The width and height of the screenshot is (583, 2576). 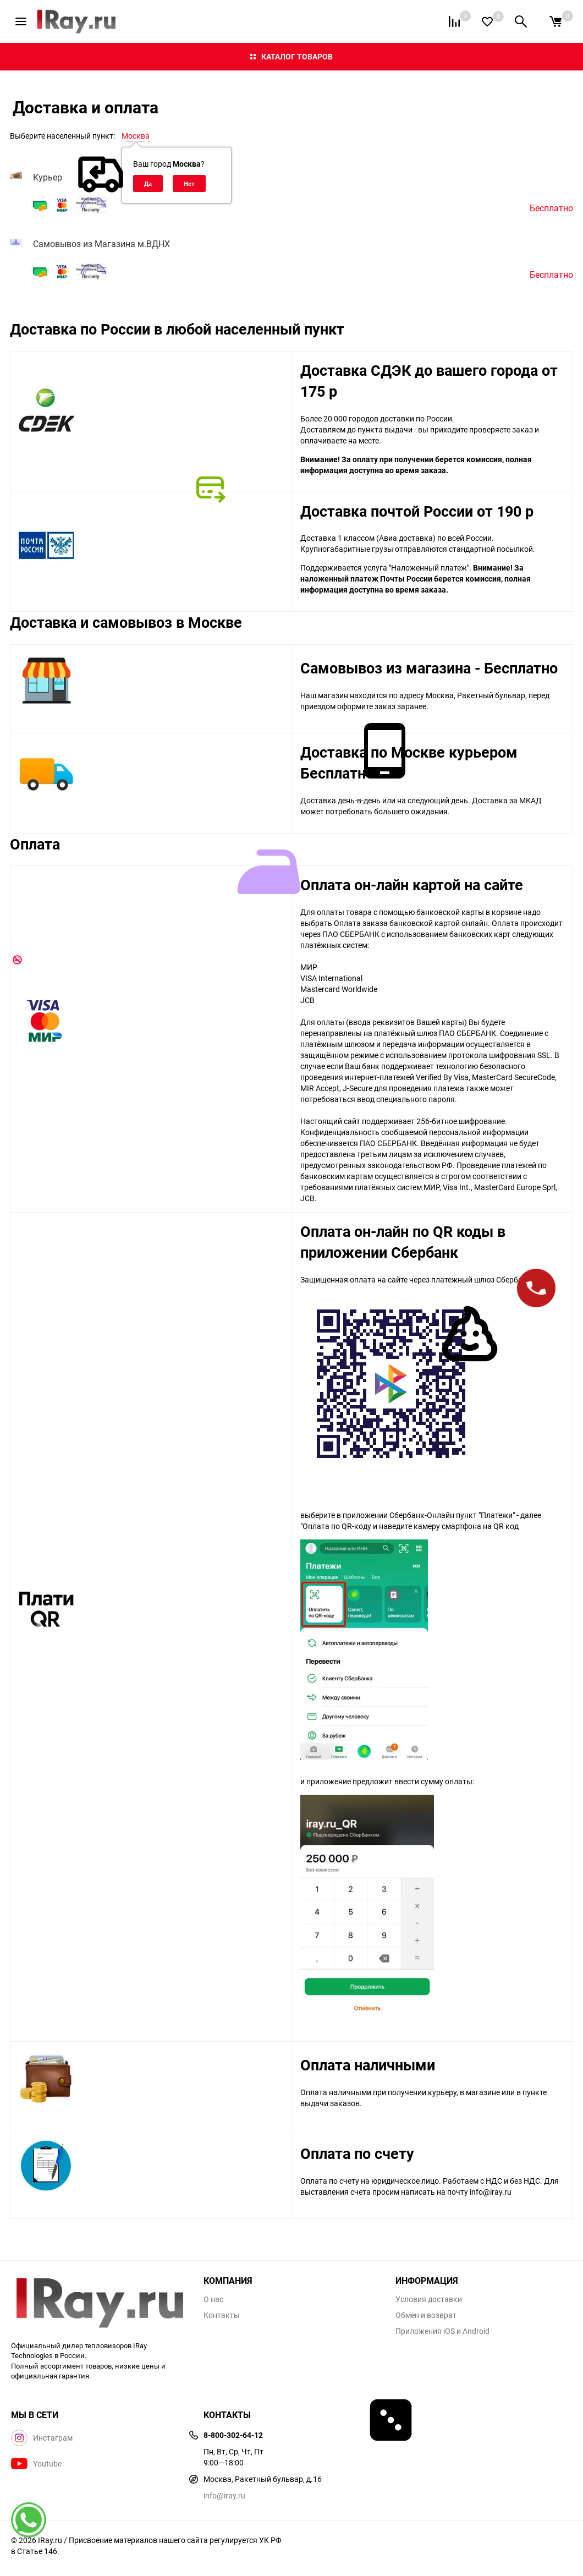 What do you see at coordinates (210, 487) in the screenshot?
I see `make a payment with saved card` at bounding box center [210, 487].